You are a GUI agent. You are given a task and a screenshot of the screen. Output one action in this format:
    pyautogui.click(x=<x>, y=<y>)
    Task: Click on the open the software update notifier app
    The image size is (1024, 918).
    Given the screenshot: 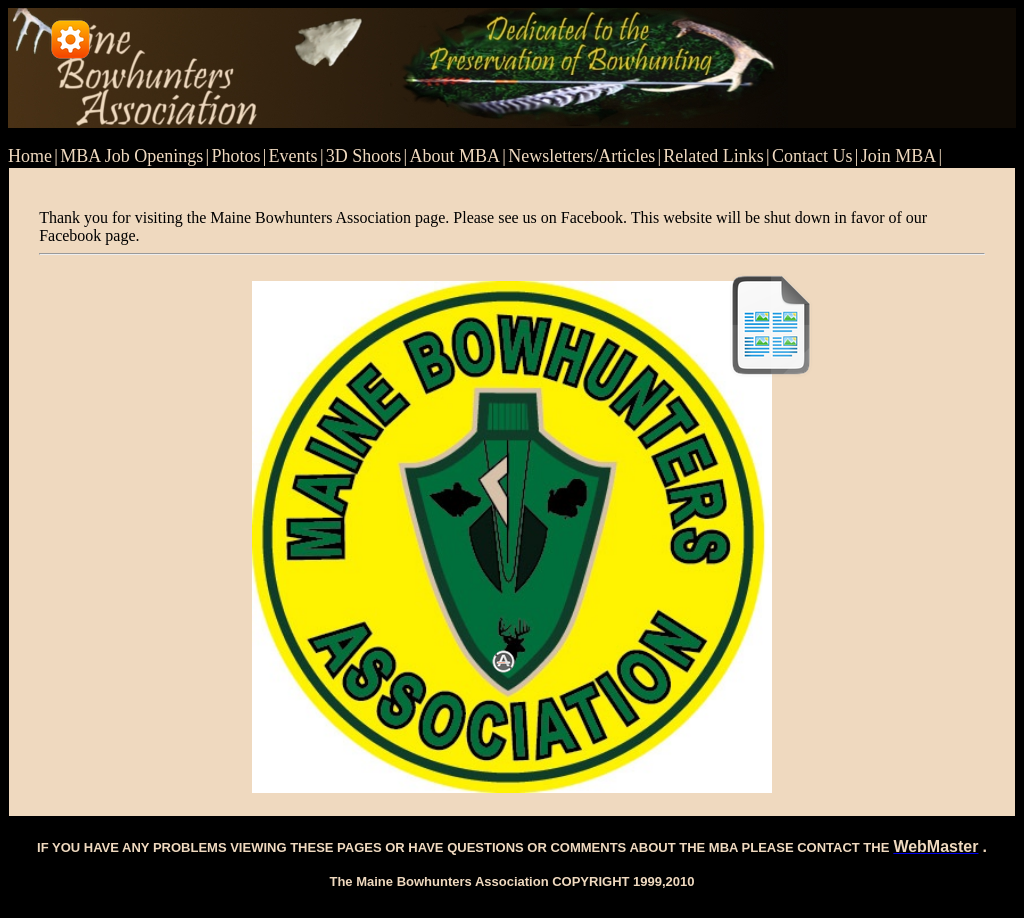 What is the action you would take?
    pyautogui.click(x=503, y=661)
    